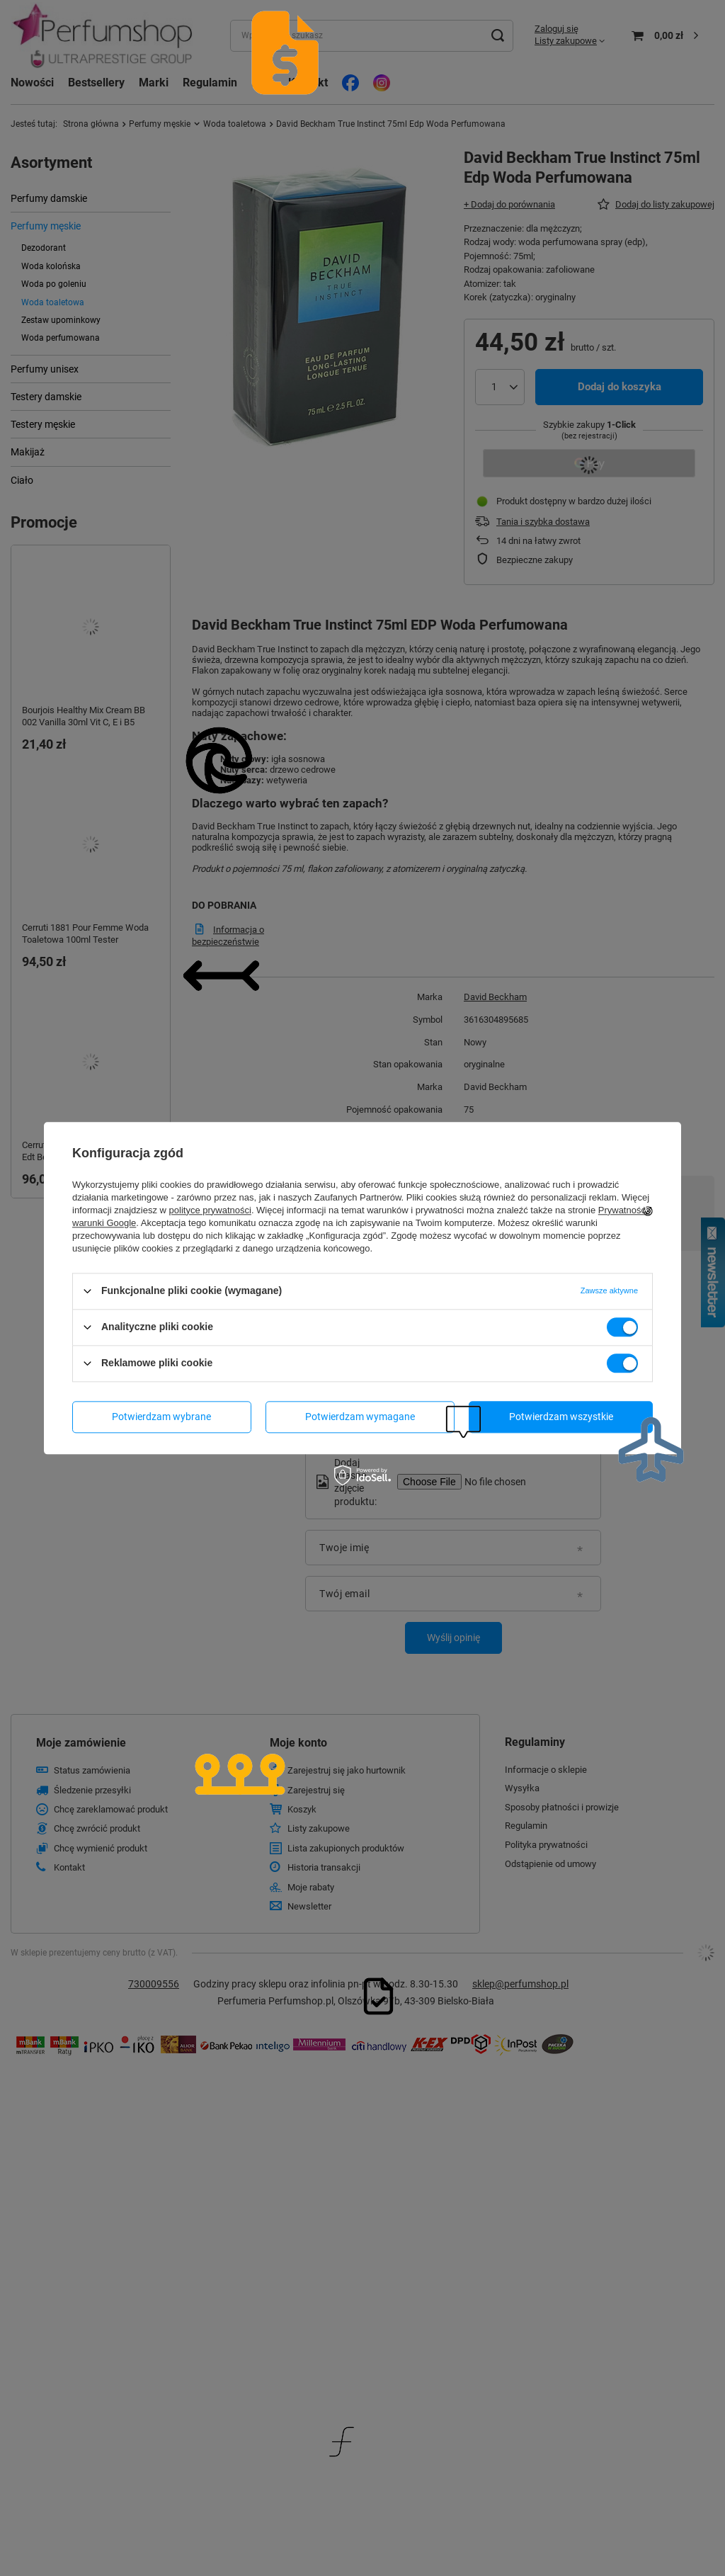 This screenshot has width=725, height=2576. What do you see at coordinates (463, 1420) in the screenshot?
I see `open chat or messaging` at bounding box center [463, 1420].